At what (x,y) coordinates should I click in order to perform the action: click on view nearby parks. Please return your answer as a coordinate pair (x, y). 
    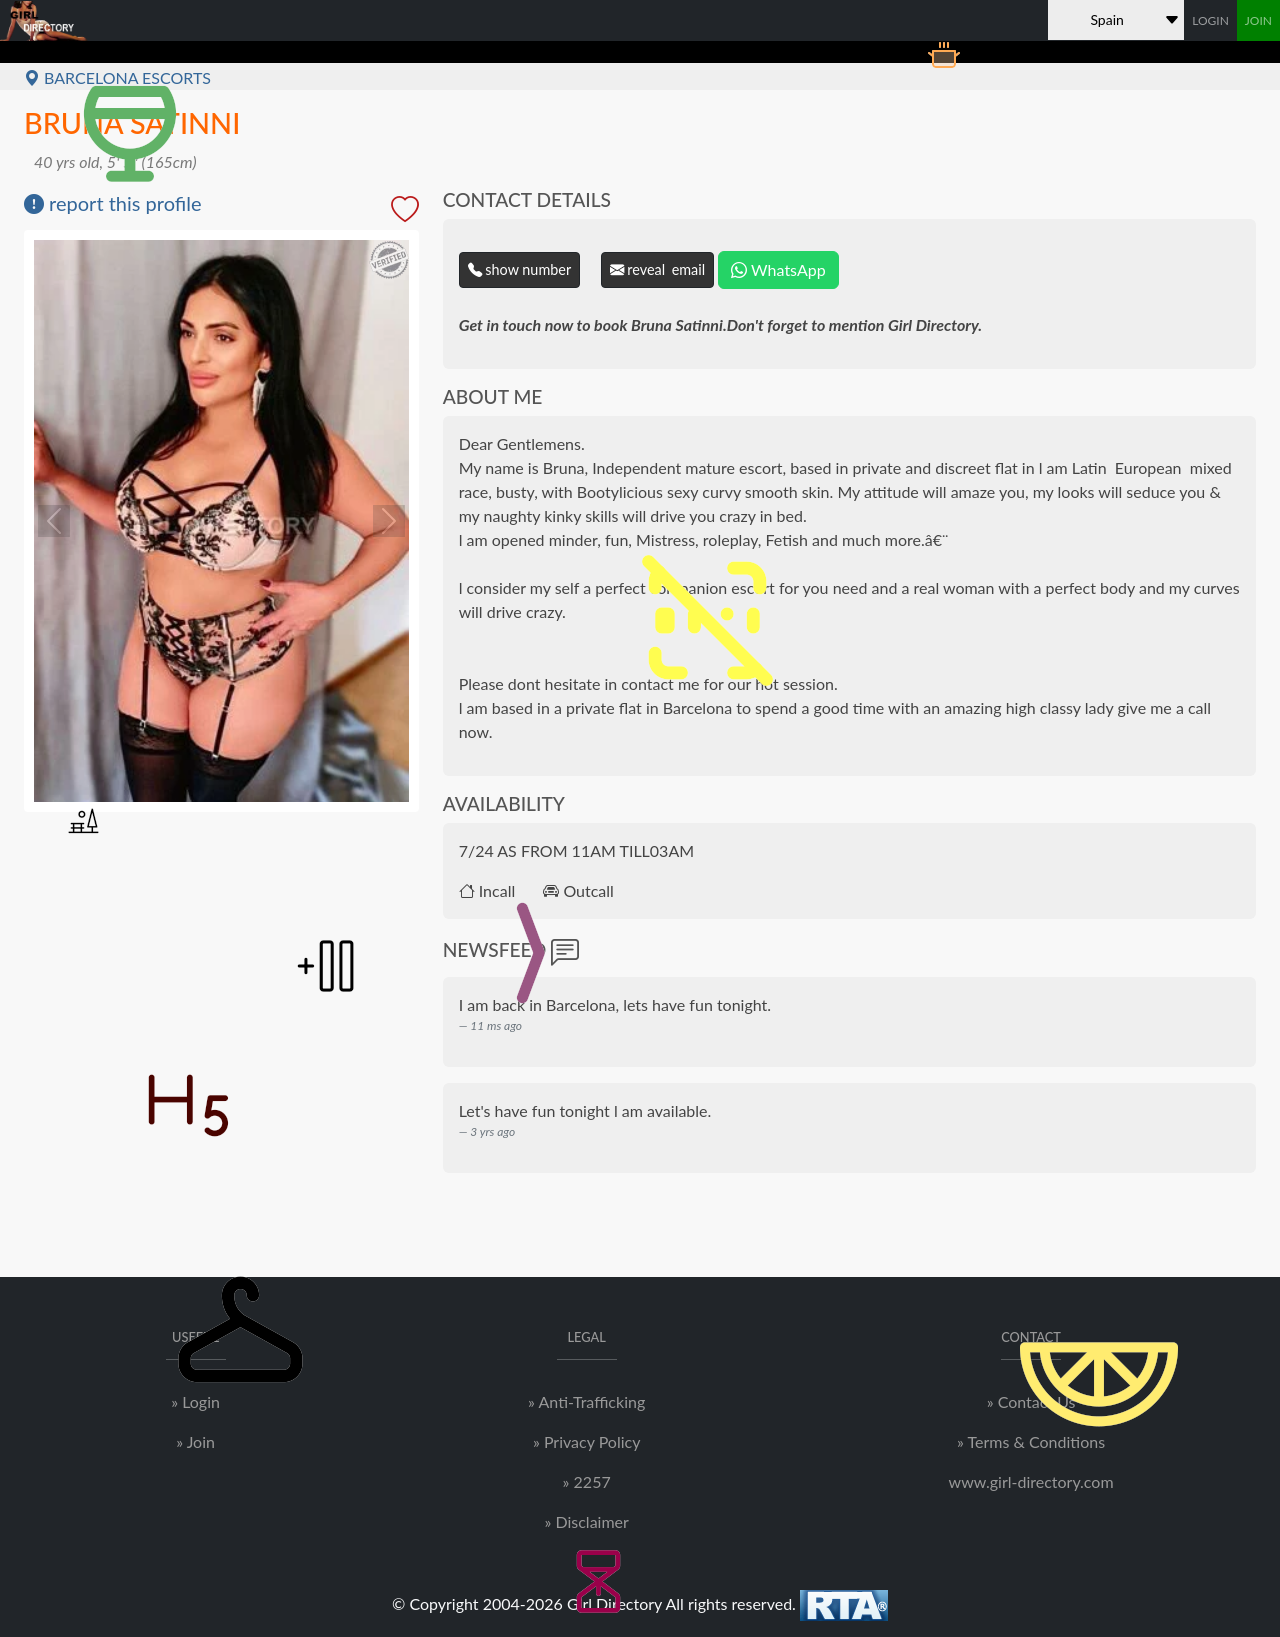
    Looking at the image, I should click on (83, 822).